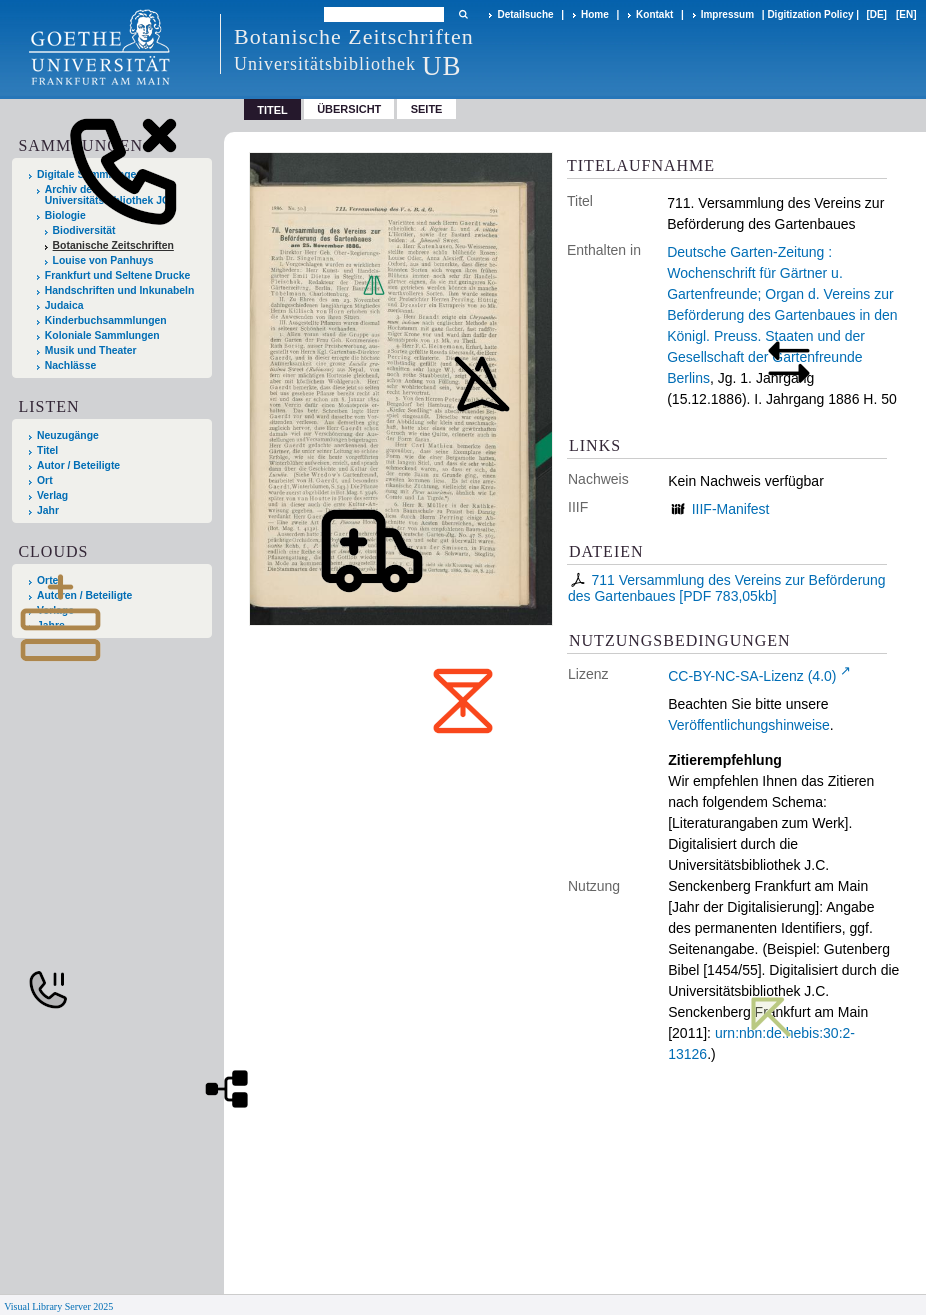 This screenshot has height=1315, width=926. I want to click on end or cancel a phone call, so click(126, 169).